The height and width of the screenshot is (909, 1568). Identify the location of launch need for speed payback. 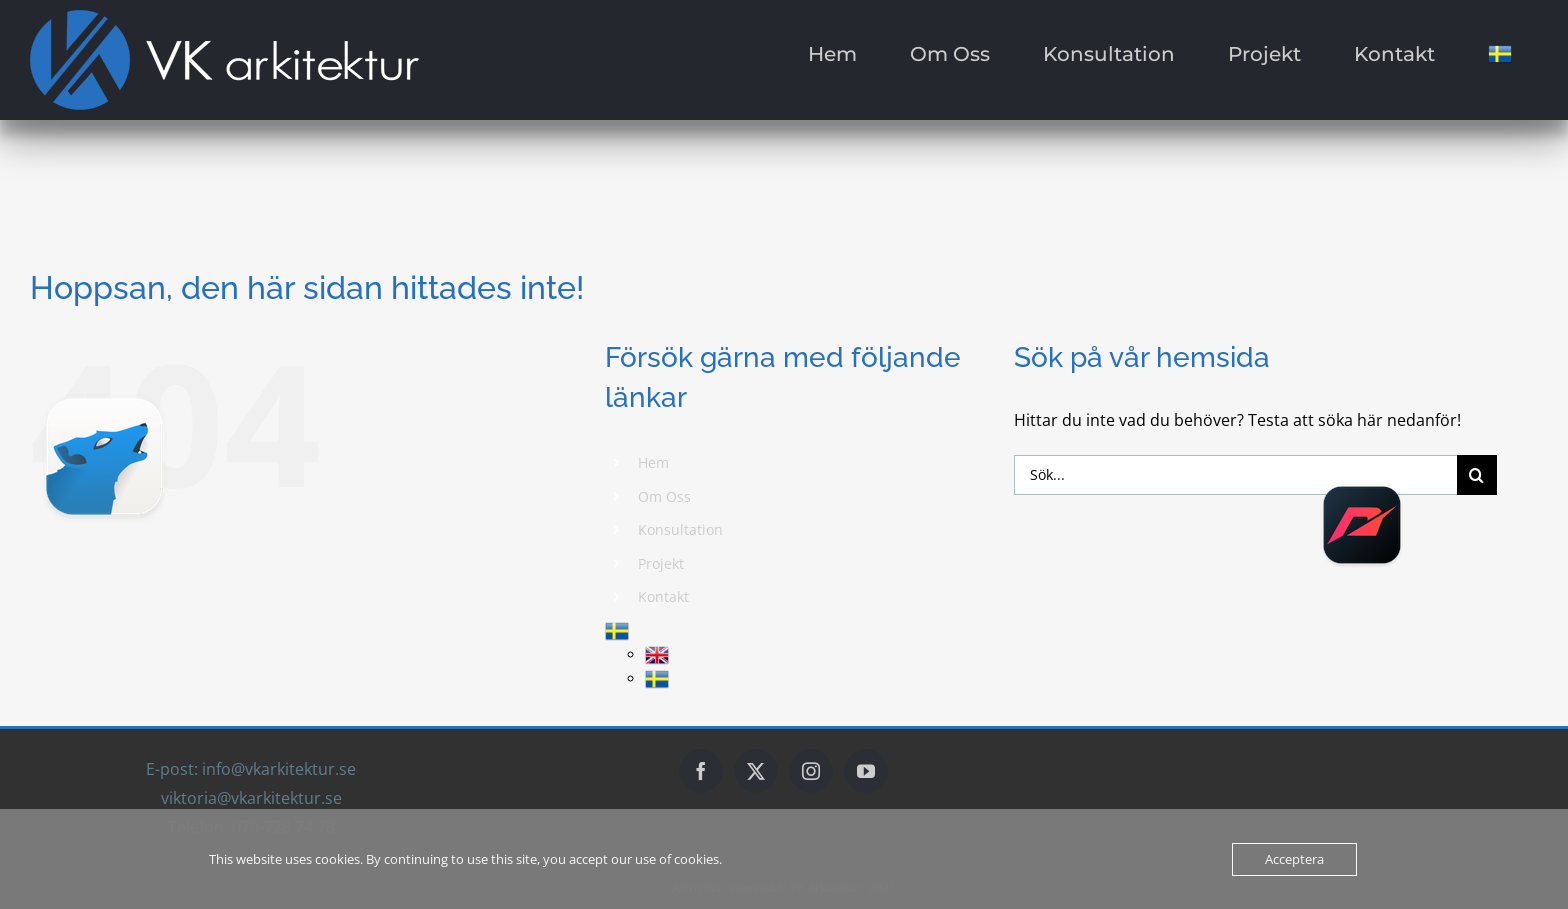
(1362, 525).